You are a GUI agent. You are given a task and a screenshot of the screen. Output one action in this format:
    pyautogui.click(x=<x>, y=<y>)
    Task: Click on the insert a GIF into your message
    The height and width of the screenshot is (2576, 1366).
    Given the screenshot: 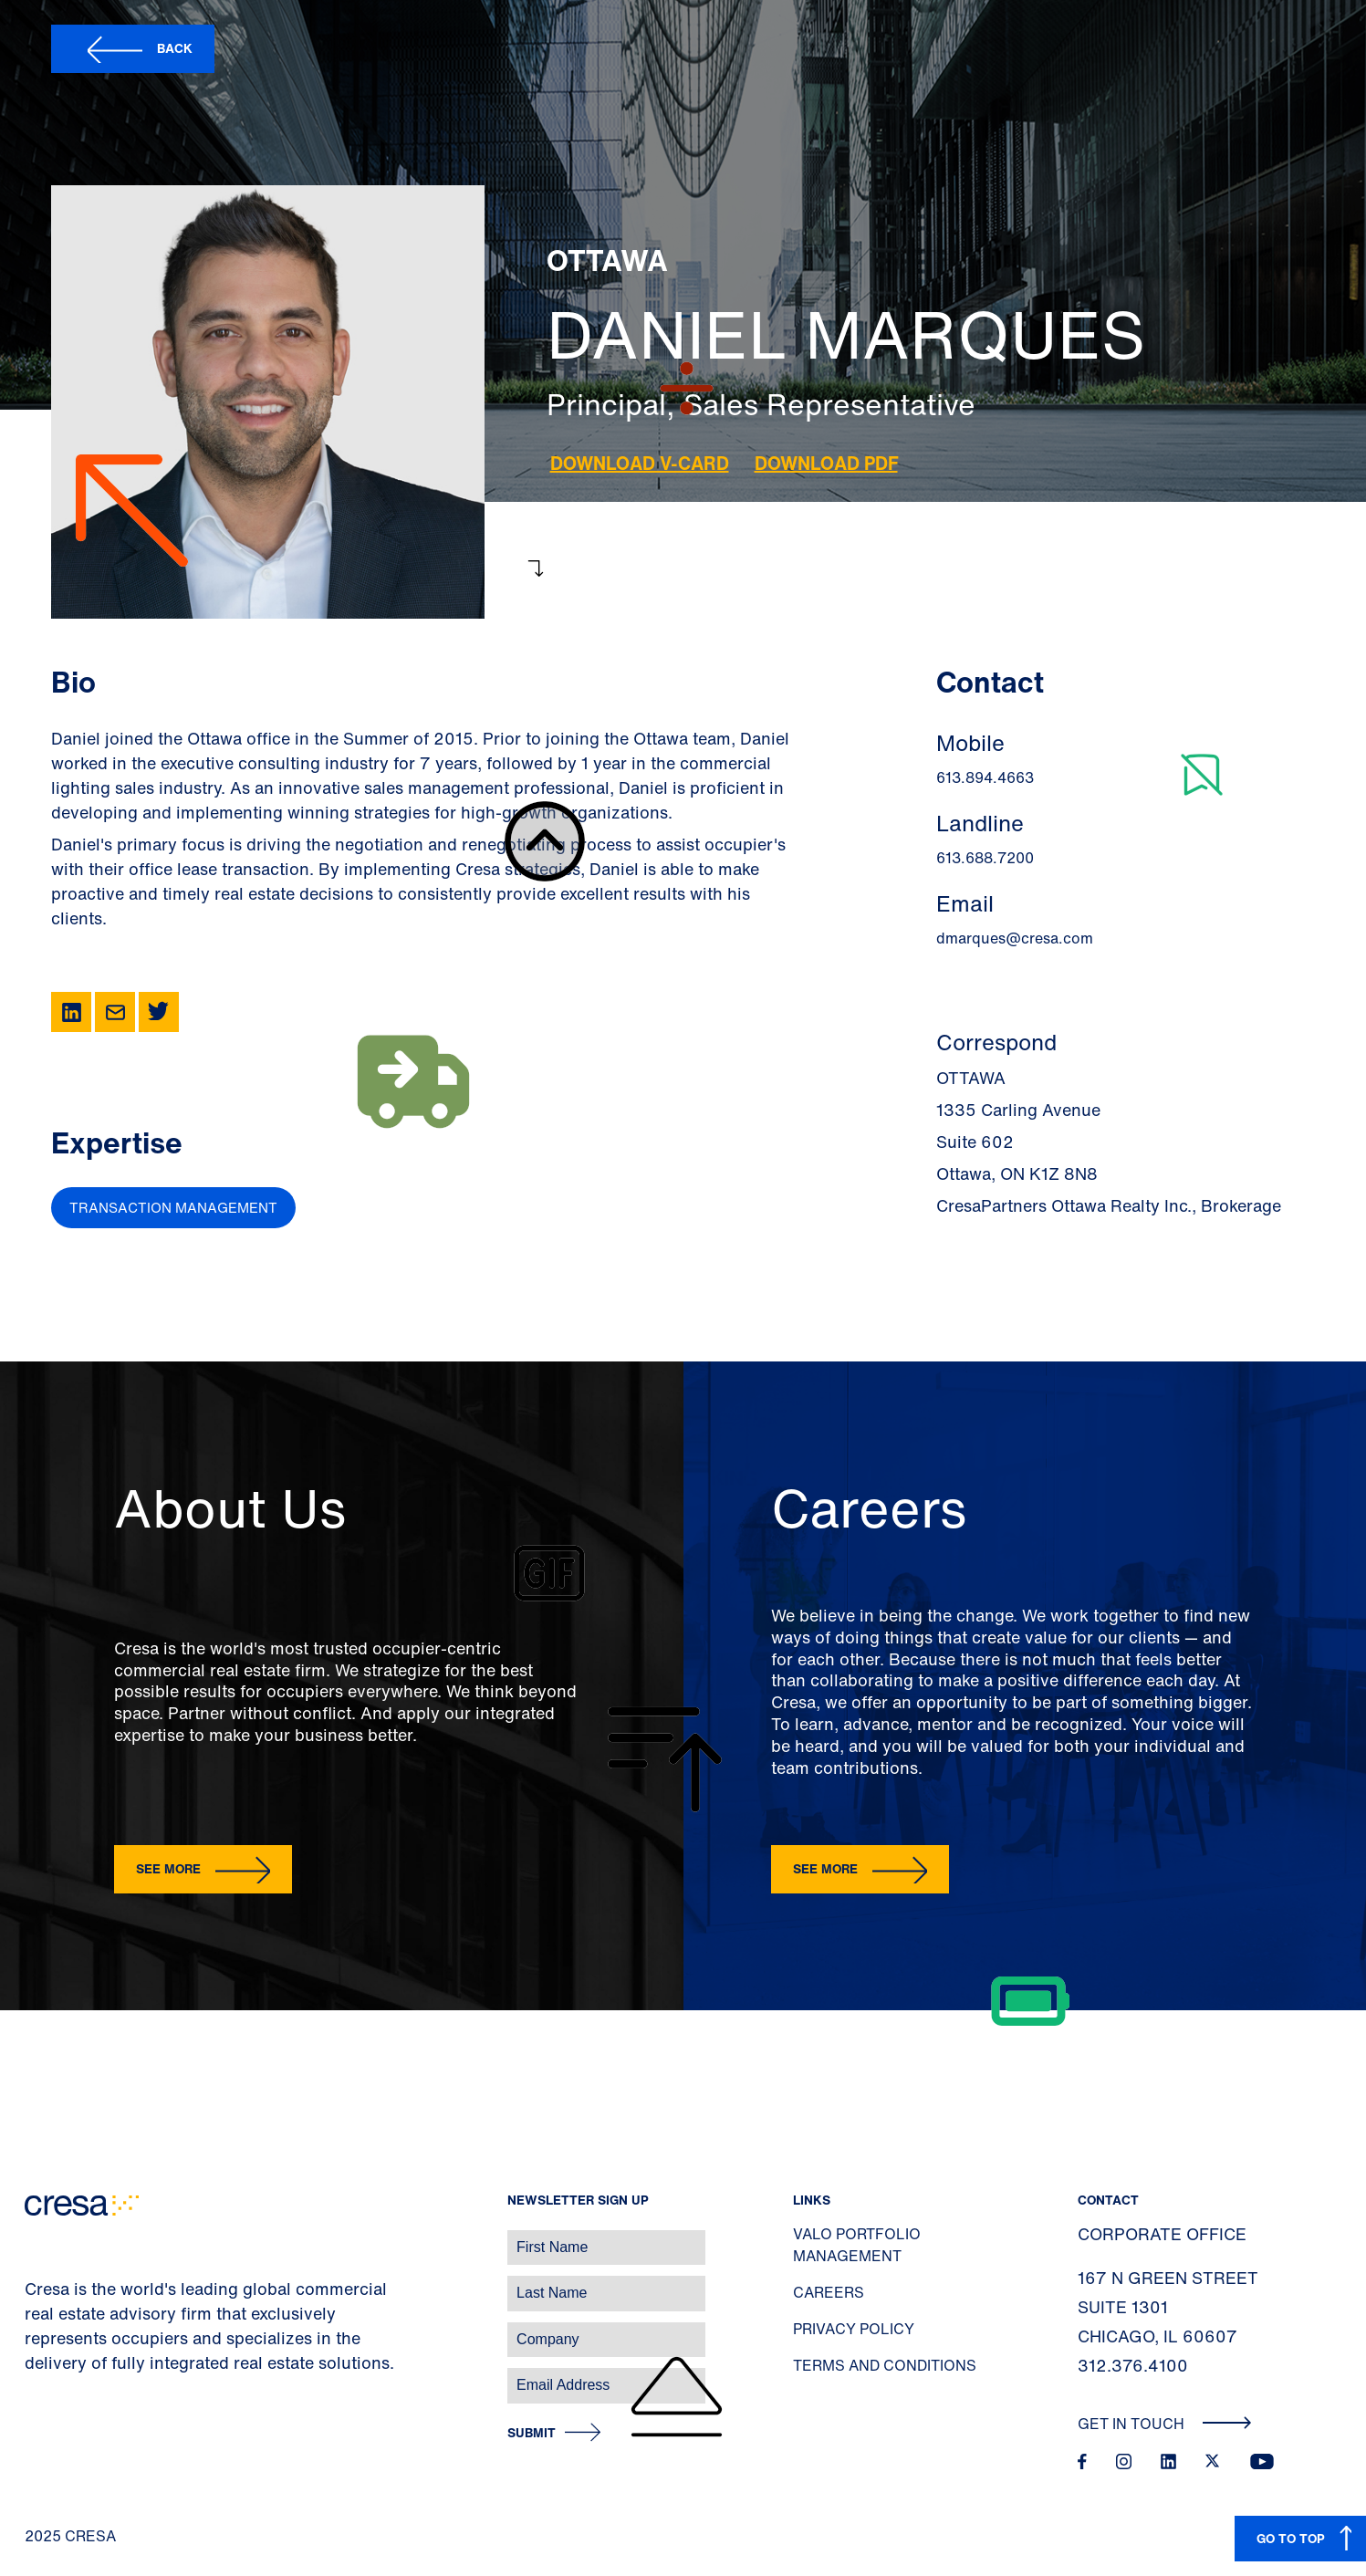 What is the action you would take?
    pyautogui.click(x=549, y=1573)
    